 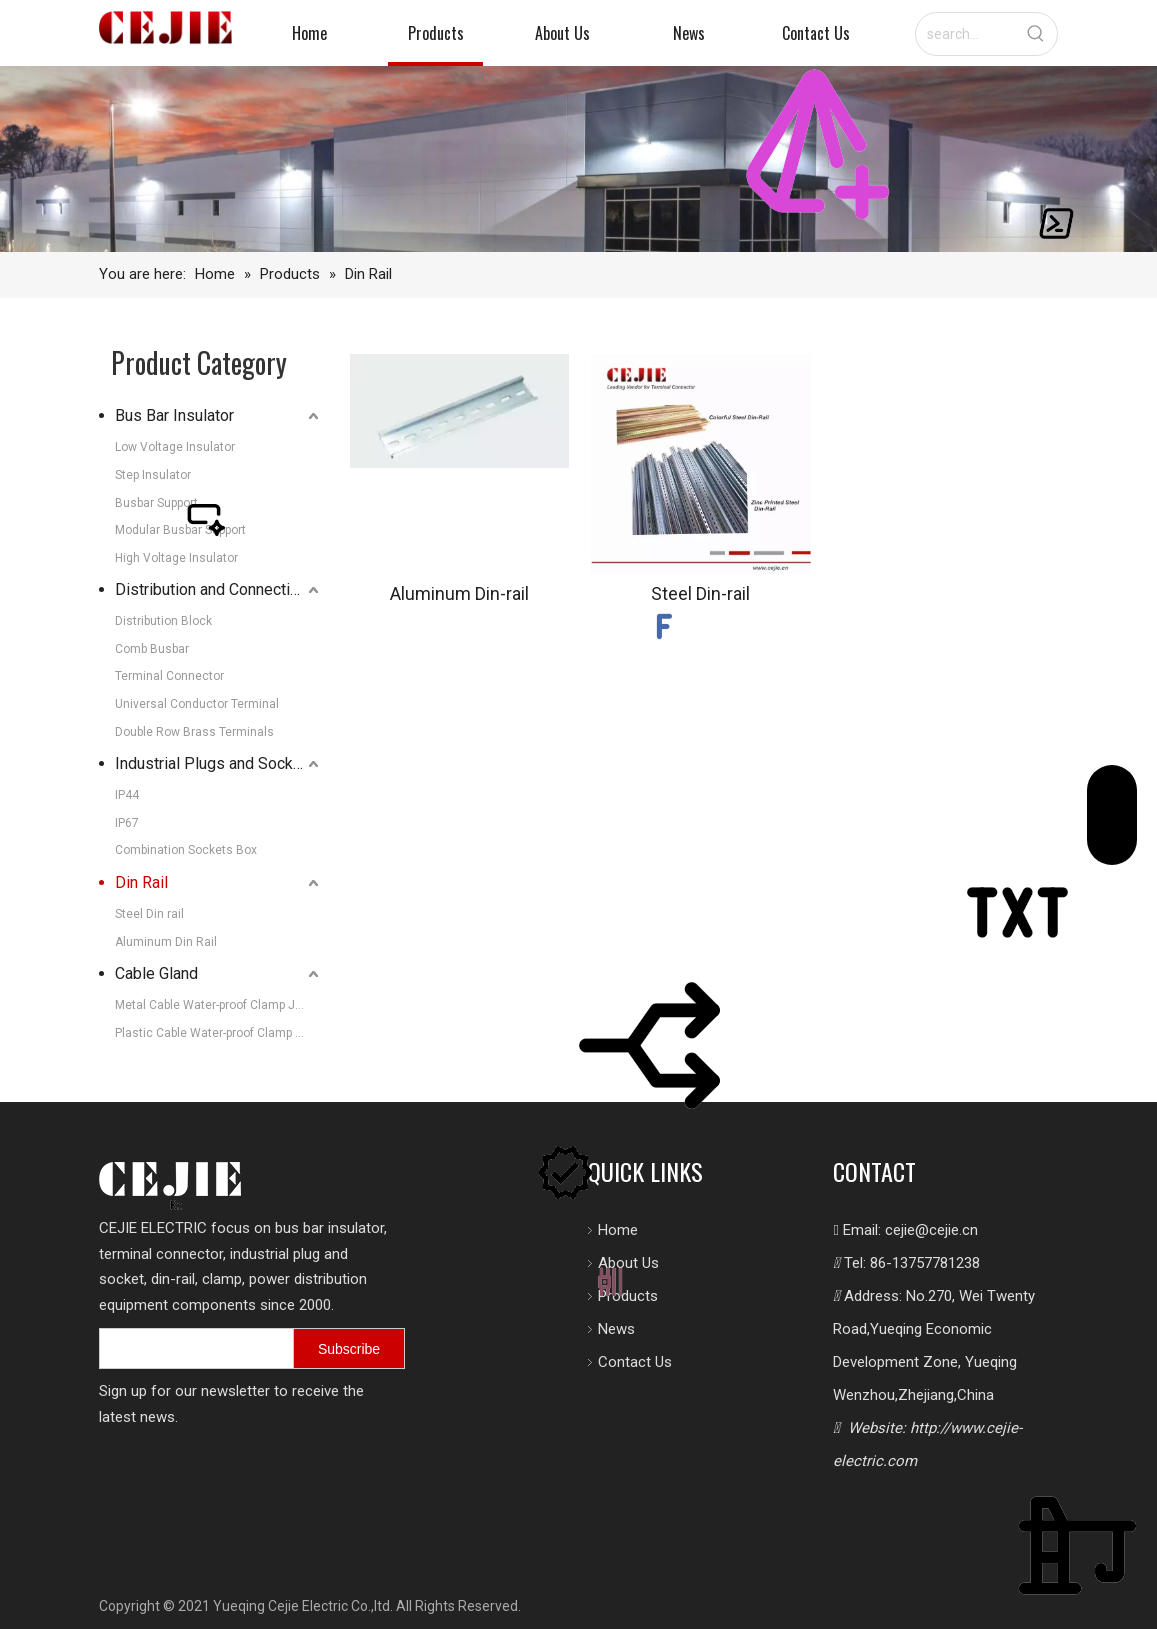 I want to click on open powershell terminal, so click(x=1056, y=223).